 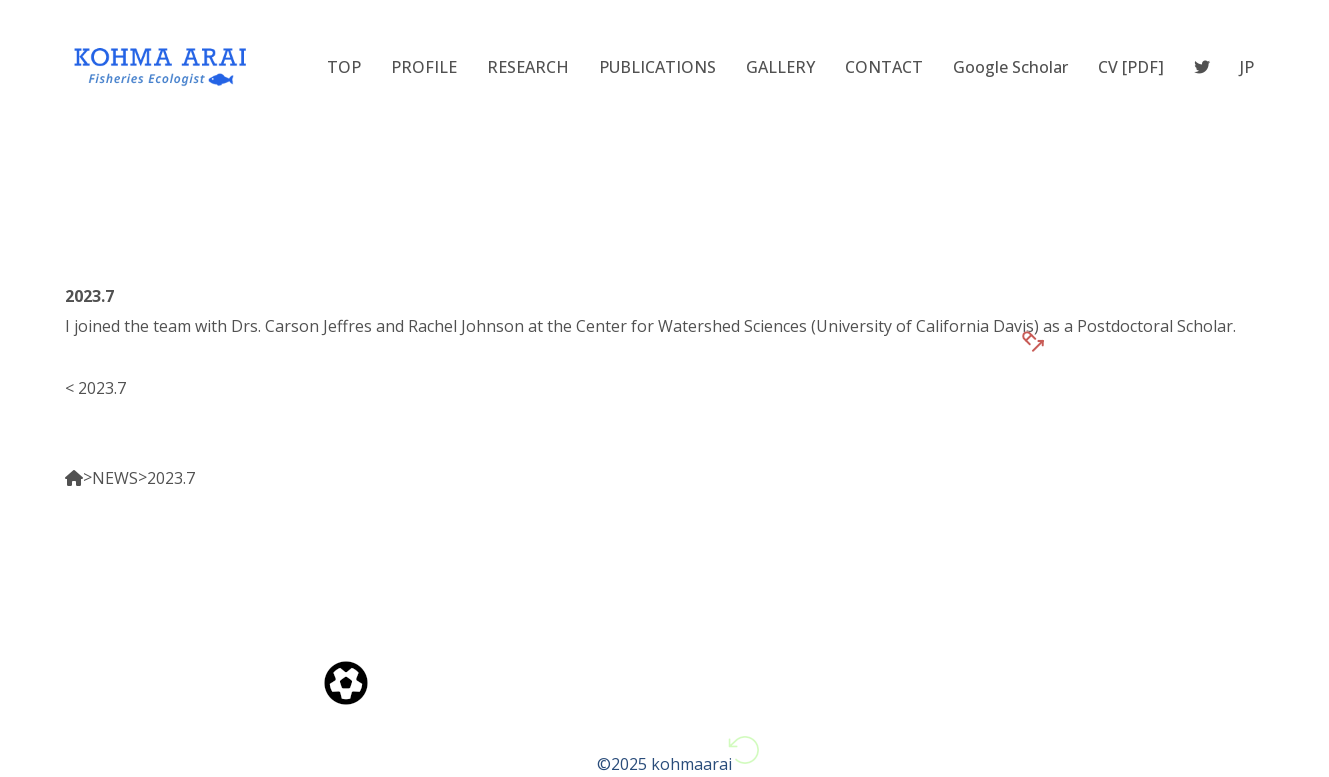 I want to click on undo the last action, so click(x=745, y=750).